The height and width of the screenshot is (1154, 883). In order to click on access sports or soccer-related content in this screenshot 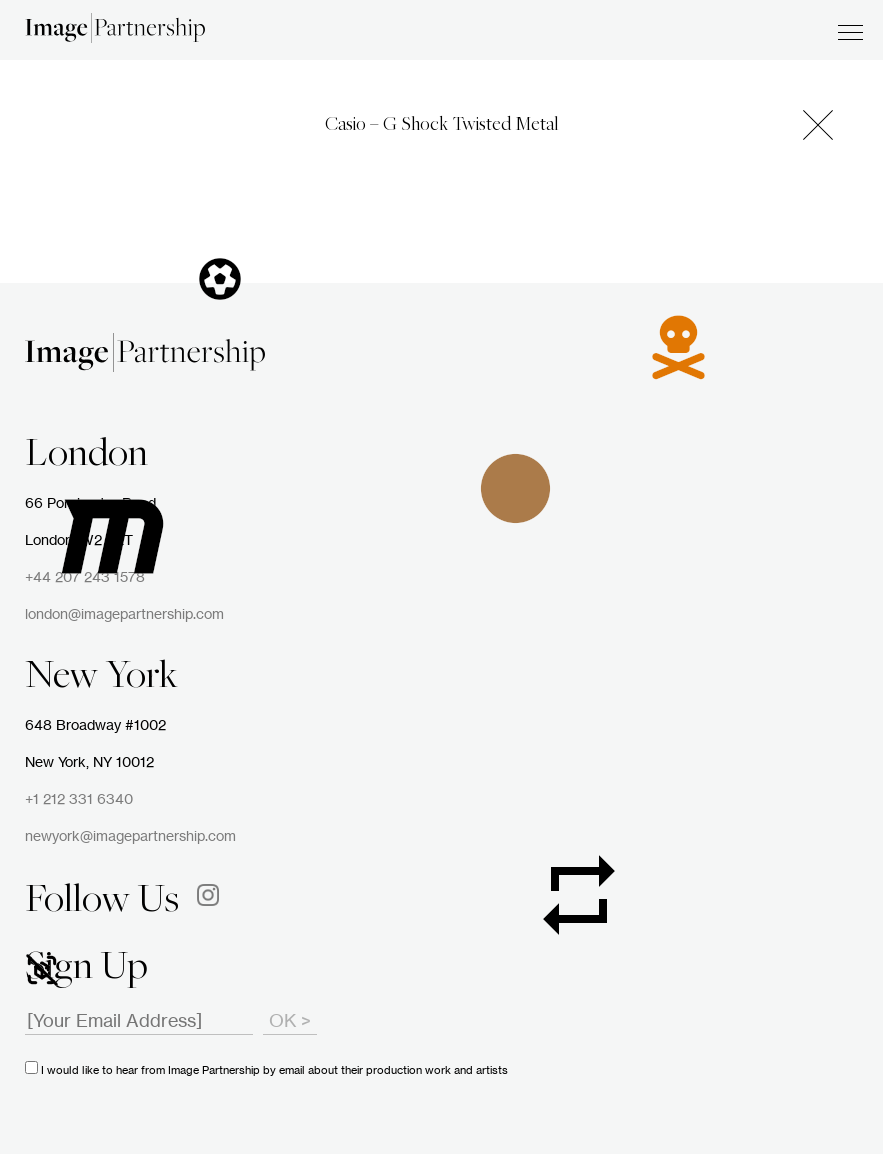, I will do `click(220, 279)`.